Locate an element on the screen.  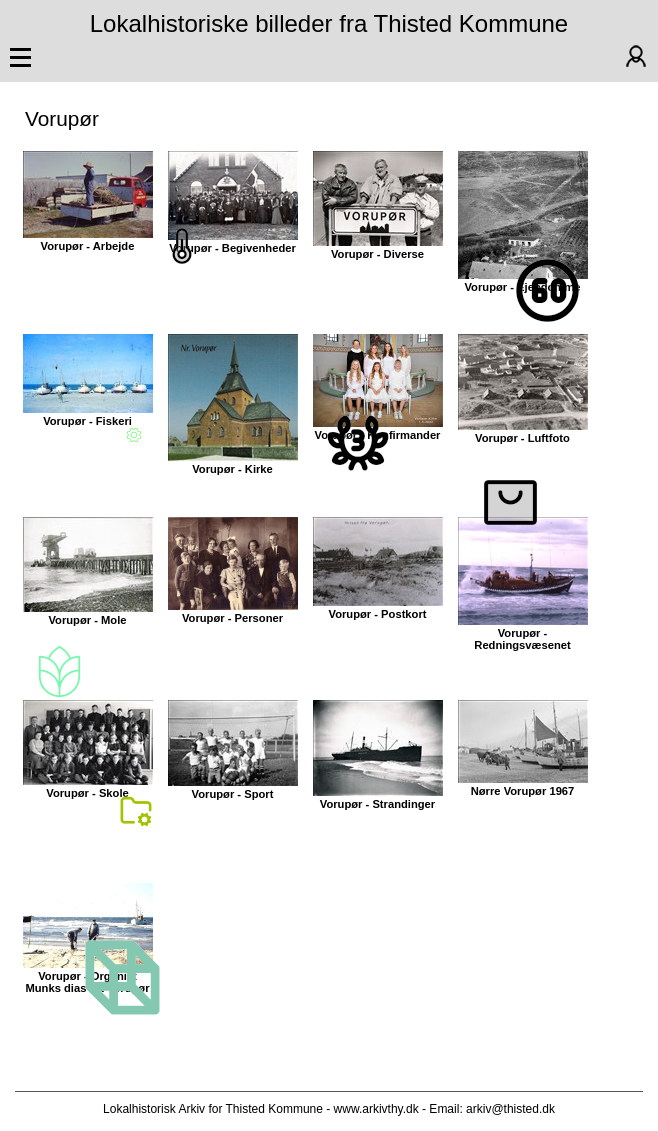
view your shopping bag is located at coordinates (510, 502).